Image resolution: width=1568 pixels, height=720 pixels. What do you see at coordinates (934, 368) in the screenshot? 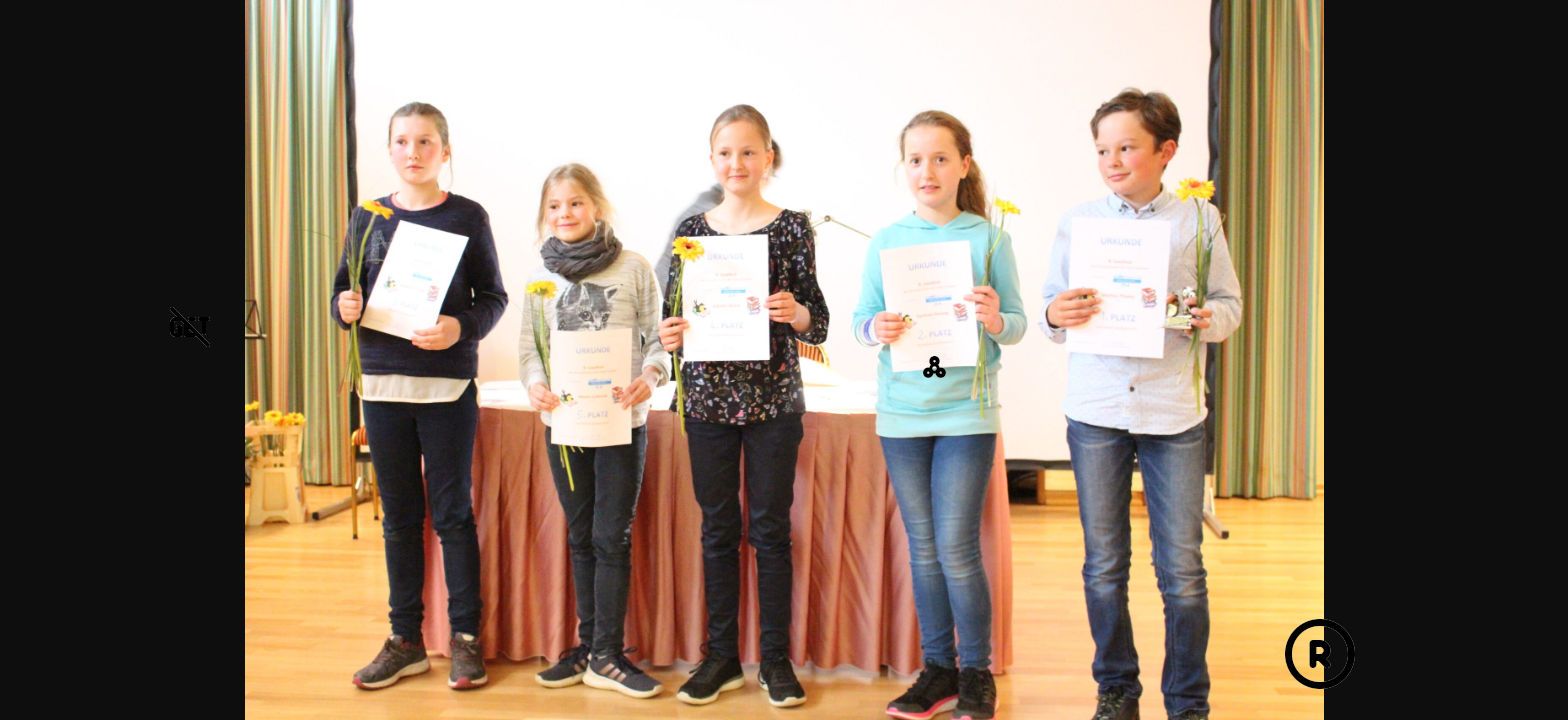
I see `fidget spinner toy or game icon` at bounding box center [934, 368].